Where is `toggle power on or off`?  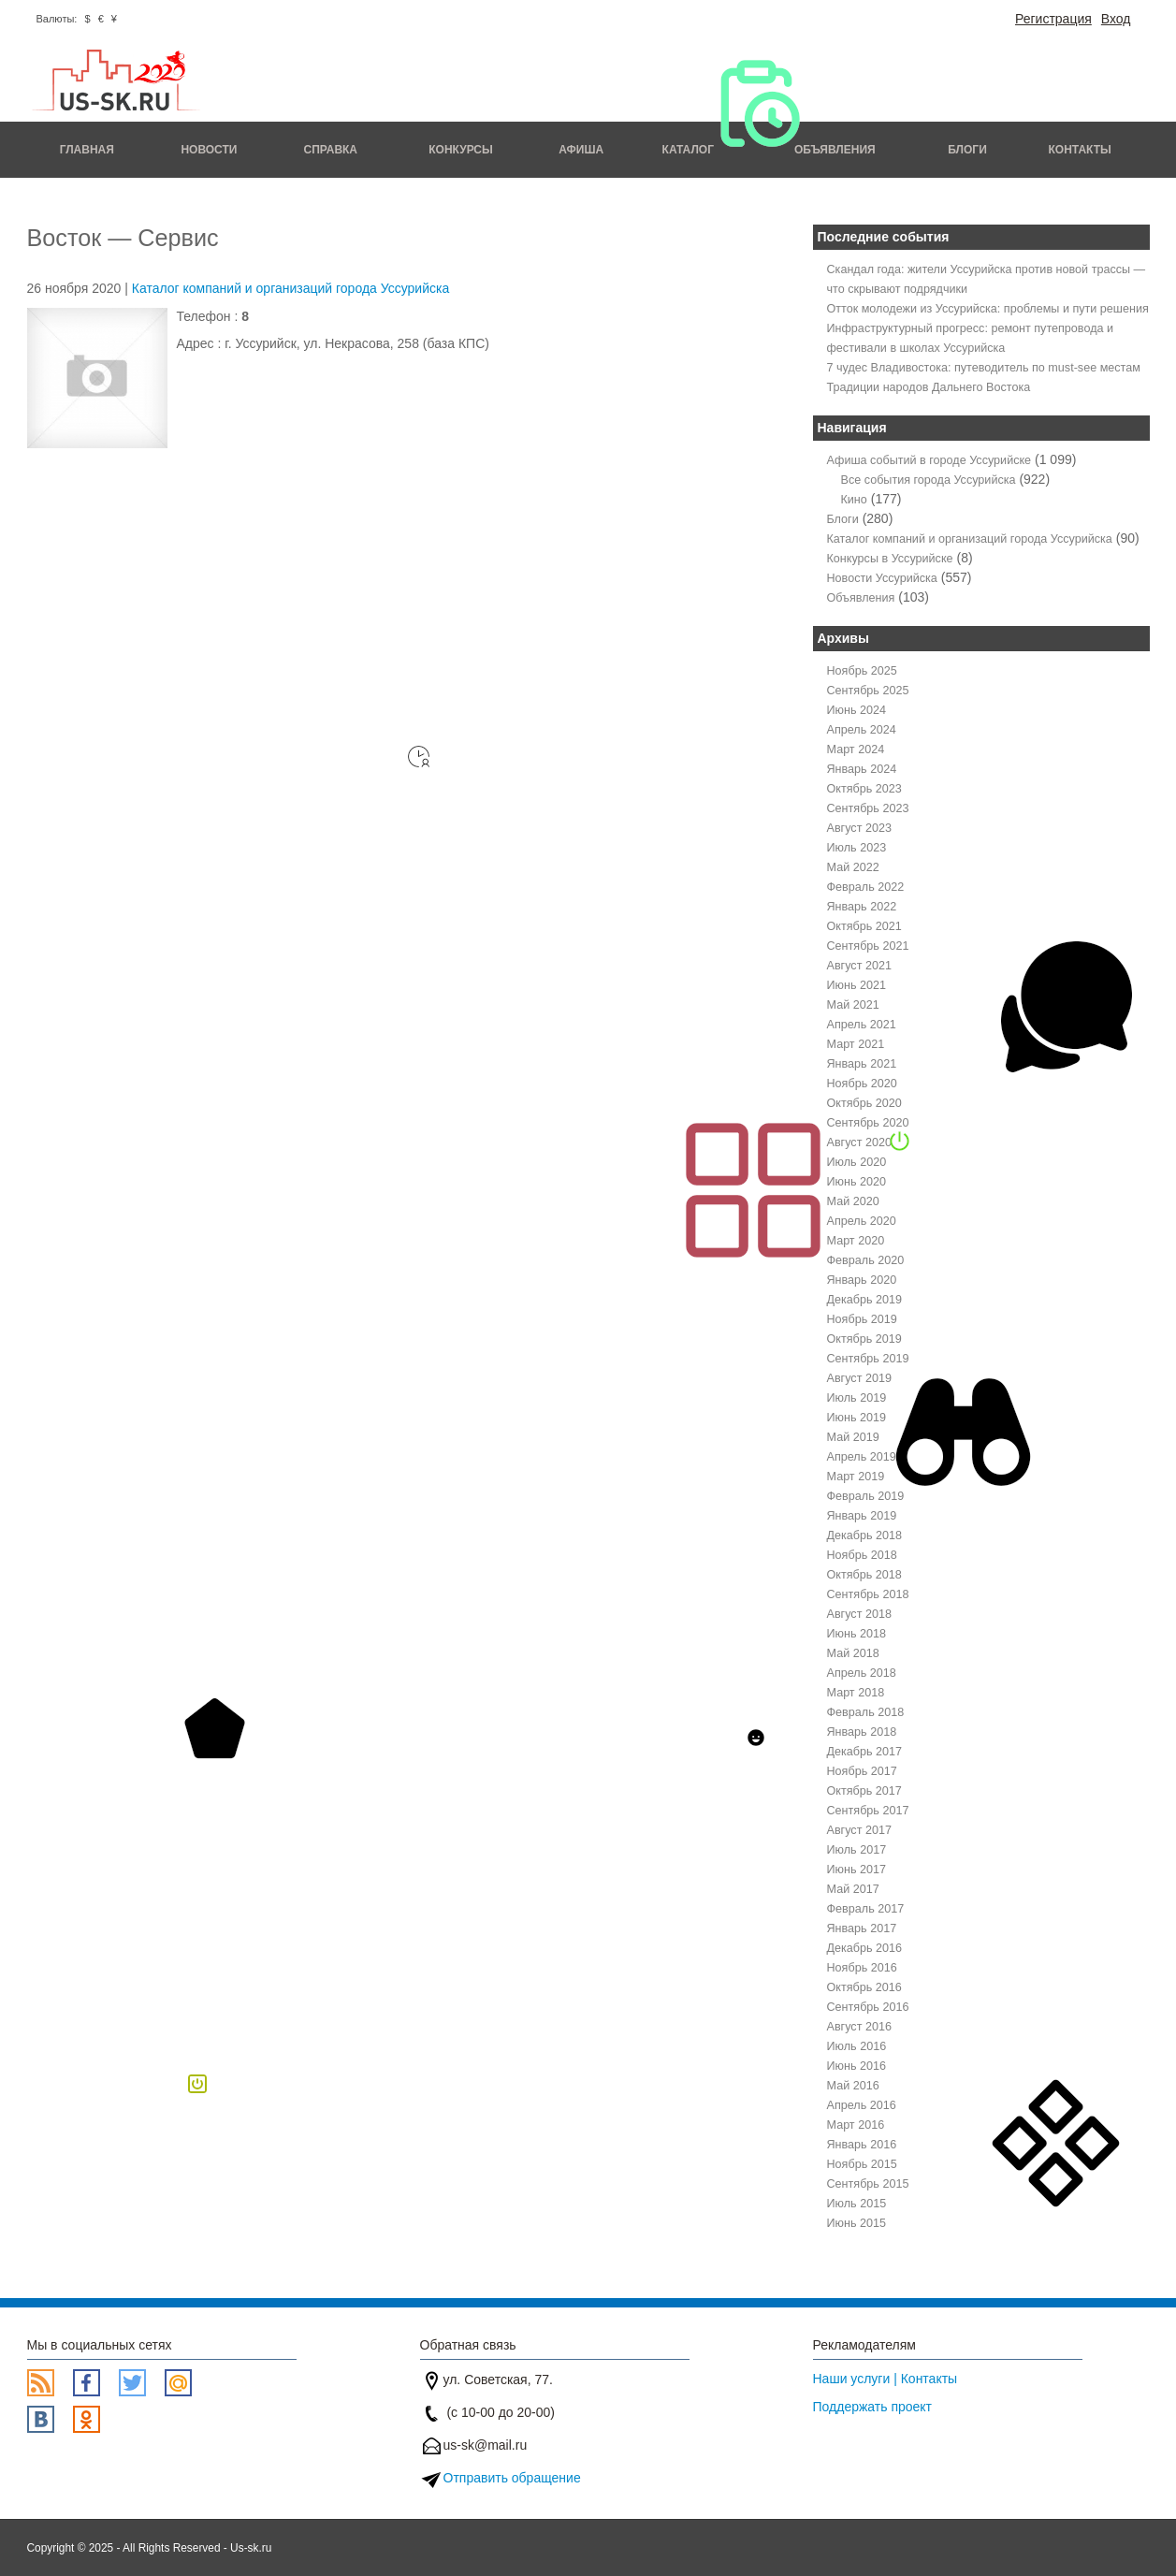
toggle power on or off is located at coordinates (197, 2084).